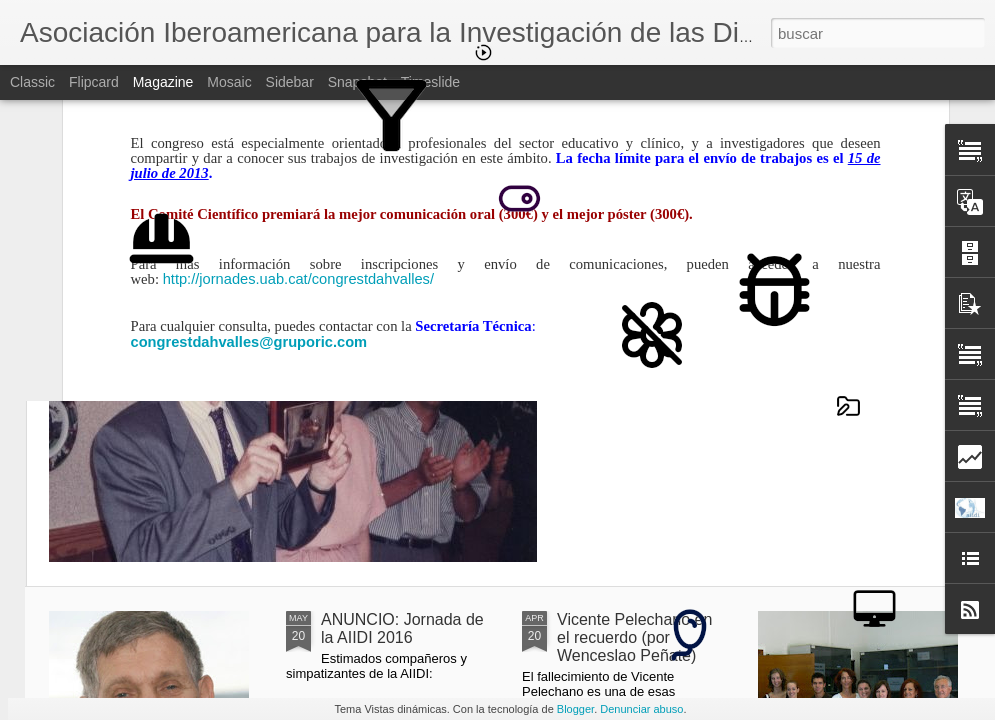 The image size is (995, 720). What do you see at coordinates (161, 238) in the screenshot?
I see `access construction or building projects` at bounding box center [161, 238].